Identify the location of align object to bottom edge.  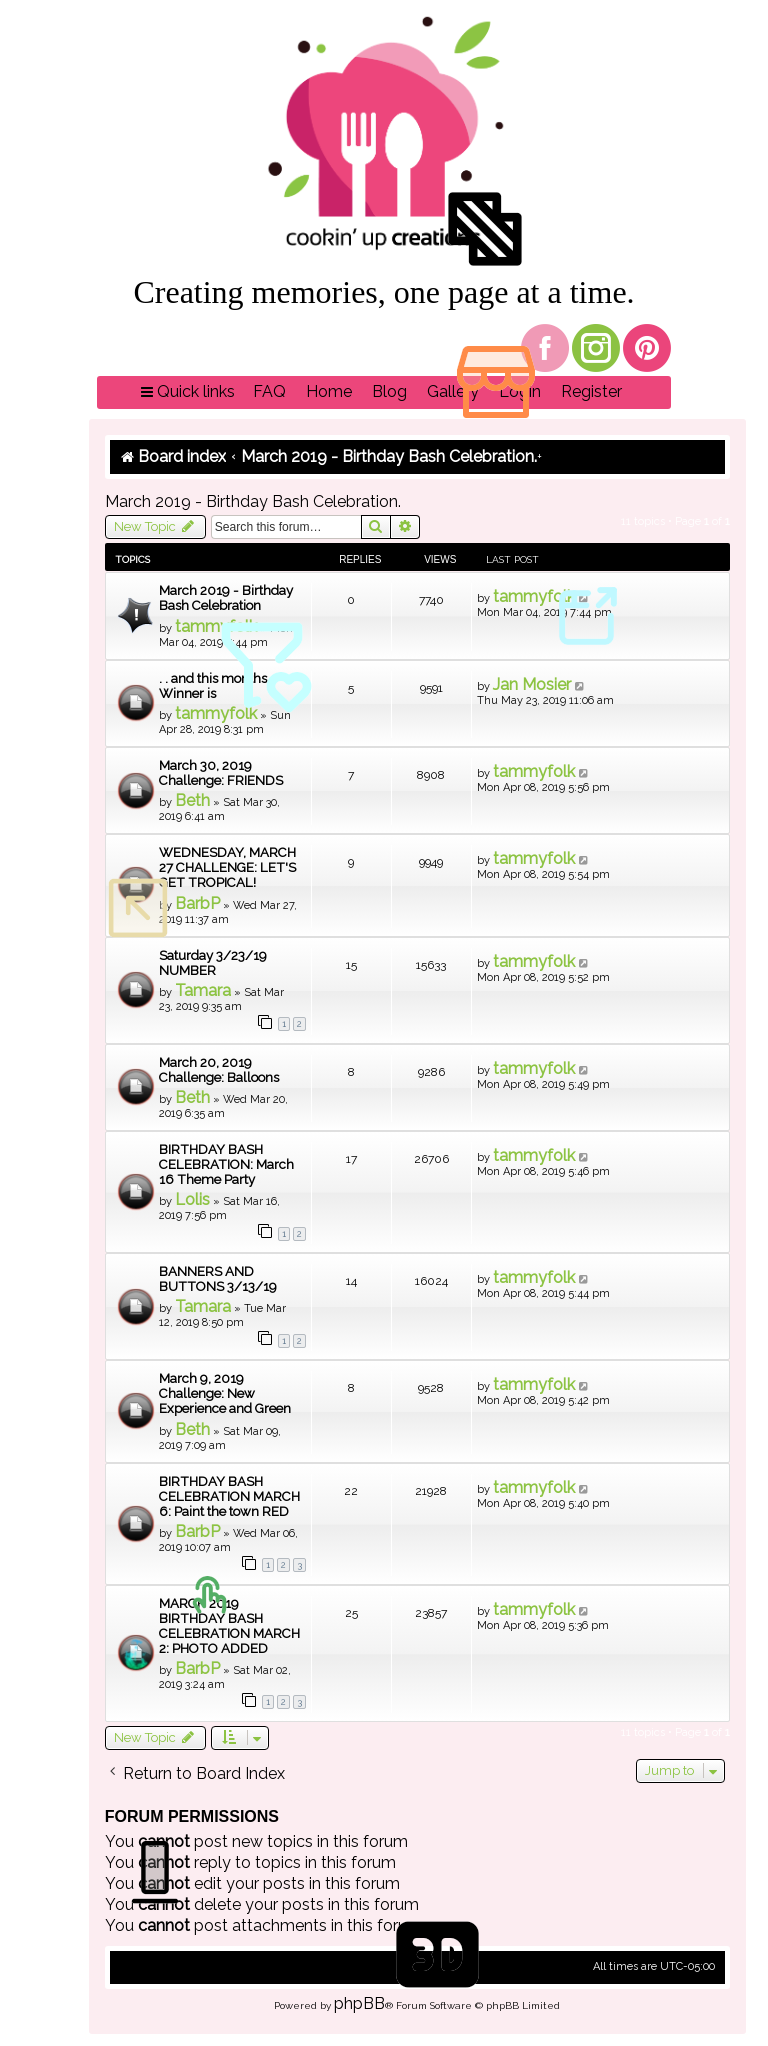
(155, 1871).